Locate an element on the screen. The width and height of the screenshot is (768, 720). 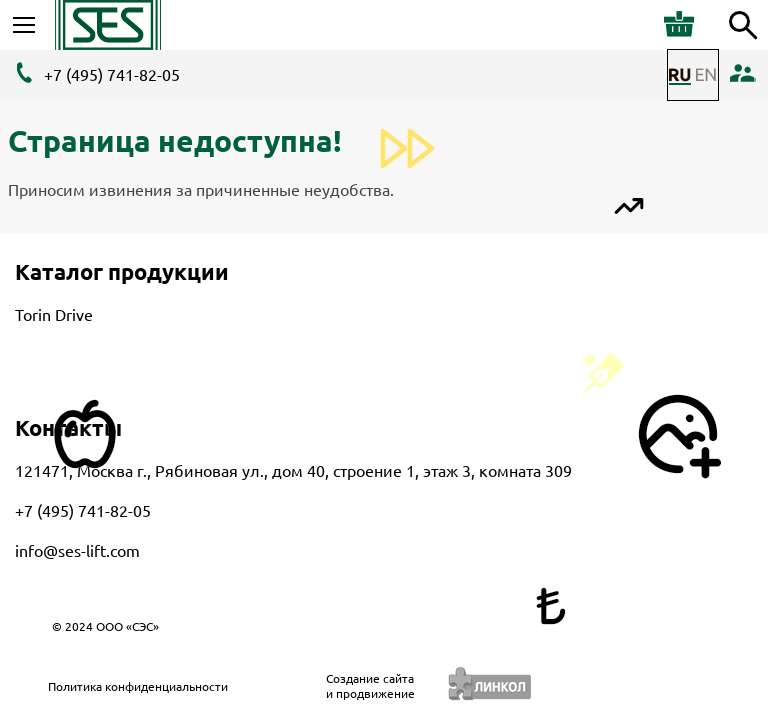
add a new photo to your collection is located at coordinates (678, 434).